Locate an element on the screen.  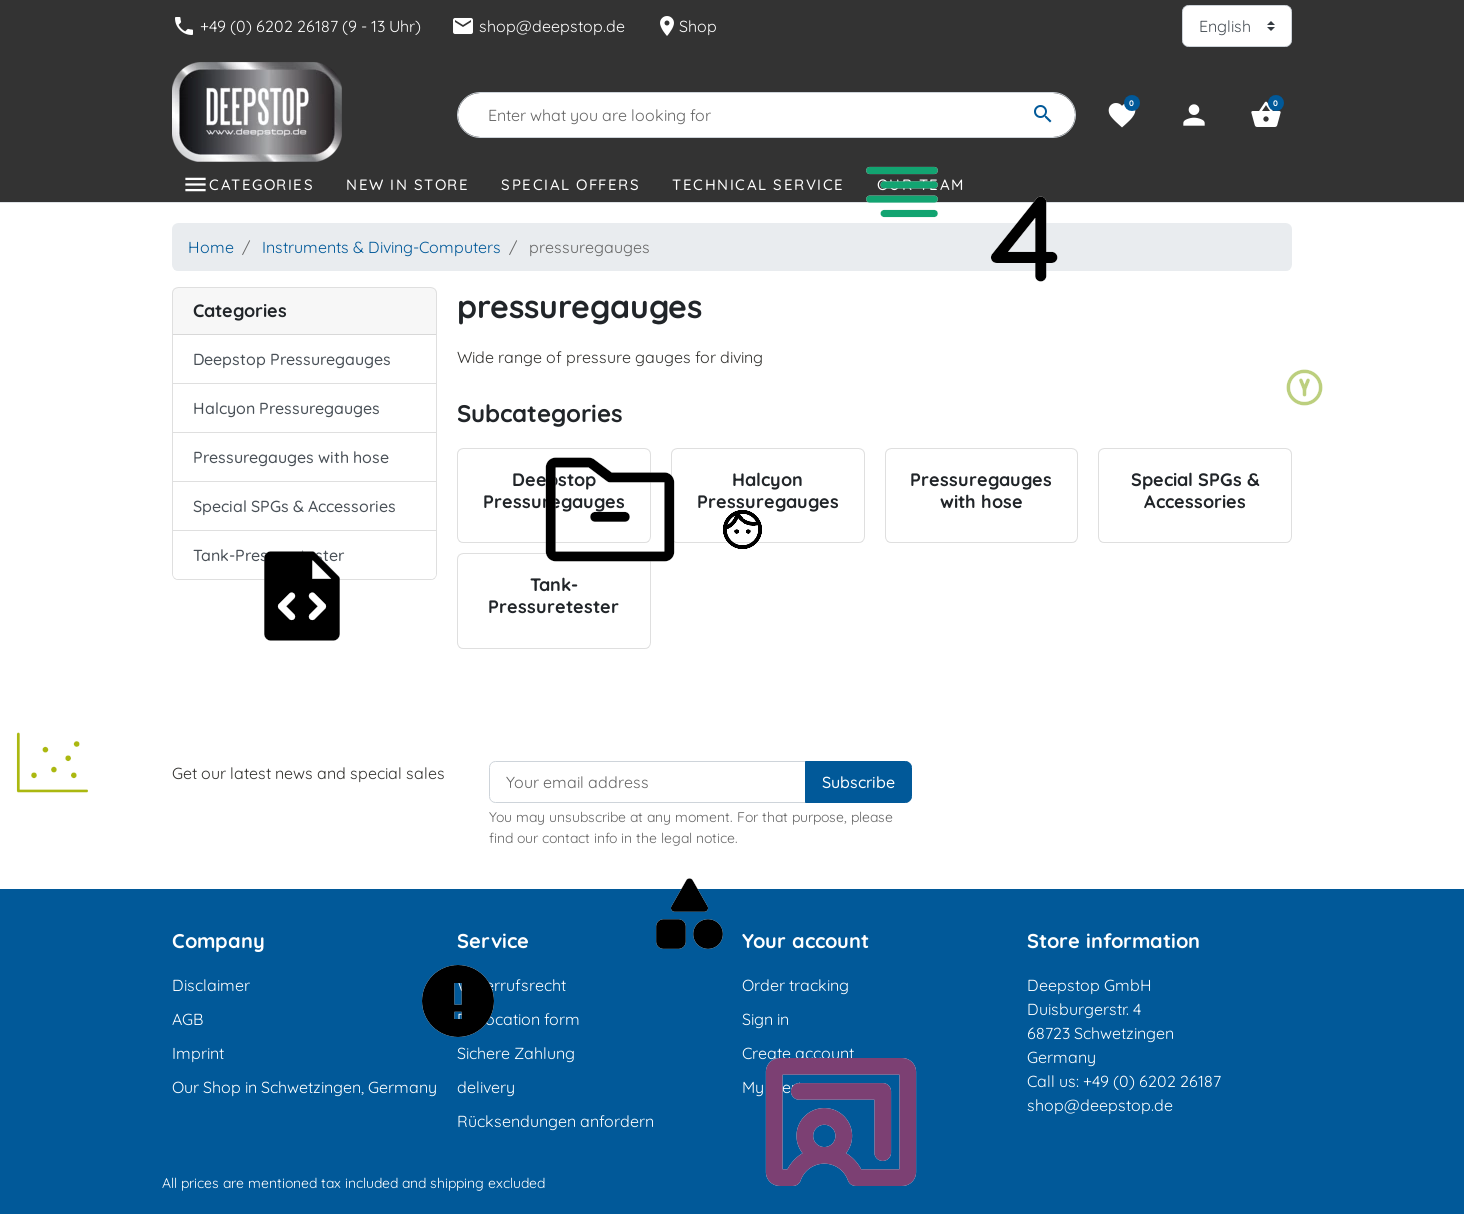
view source code file is located at coordinates (302, 596).